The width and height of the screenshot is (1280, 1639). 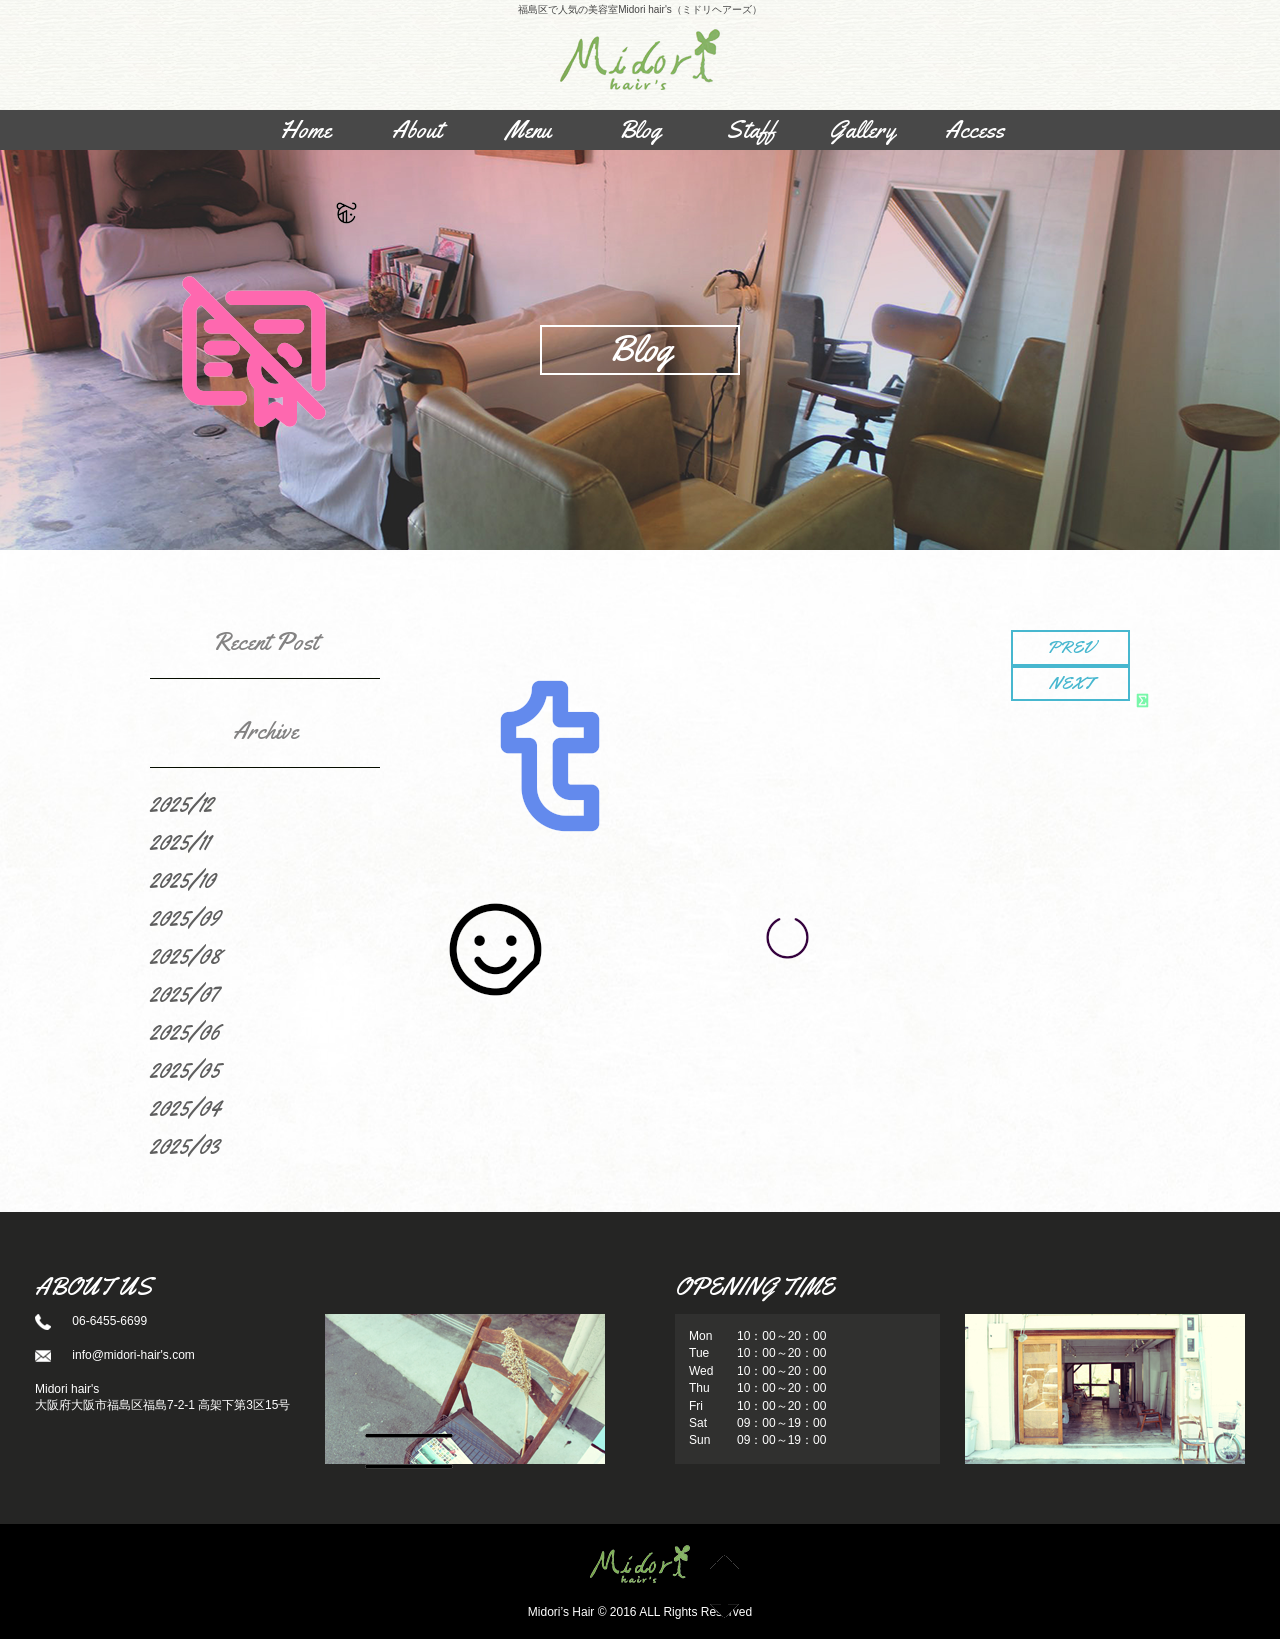 I want to click on open The New York Times app, so click(x=346, y=212).